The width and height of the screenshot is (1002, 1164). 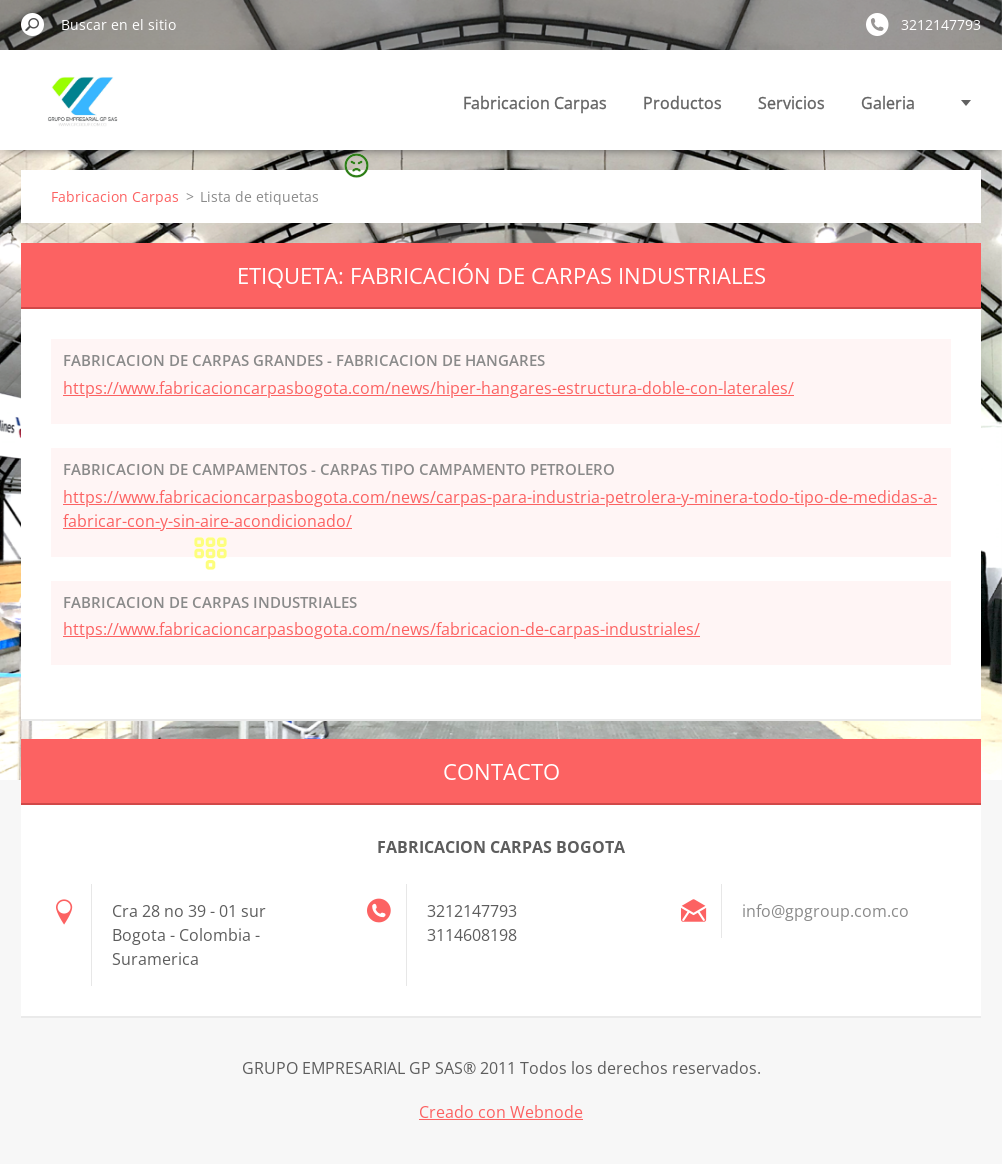 What do you see at coordinates (210, 553) in the screenshot?
I see `open the phone dialpad` at bounding box center [210, 553].